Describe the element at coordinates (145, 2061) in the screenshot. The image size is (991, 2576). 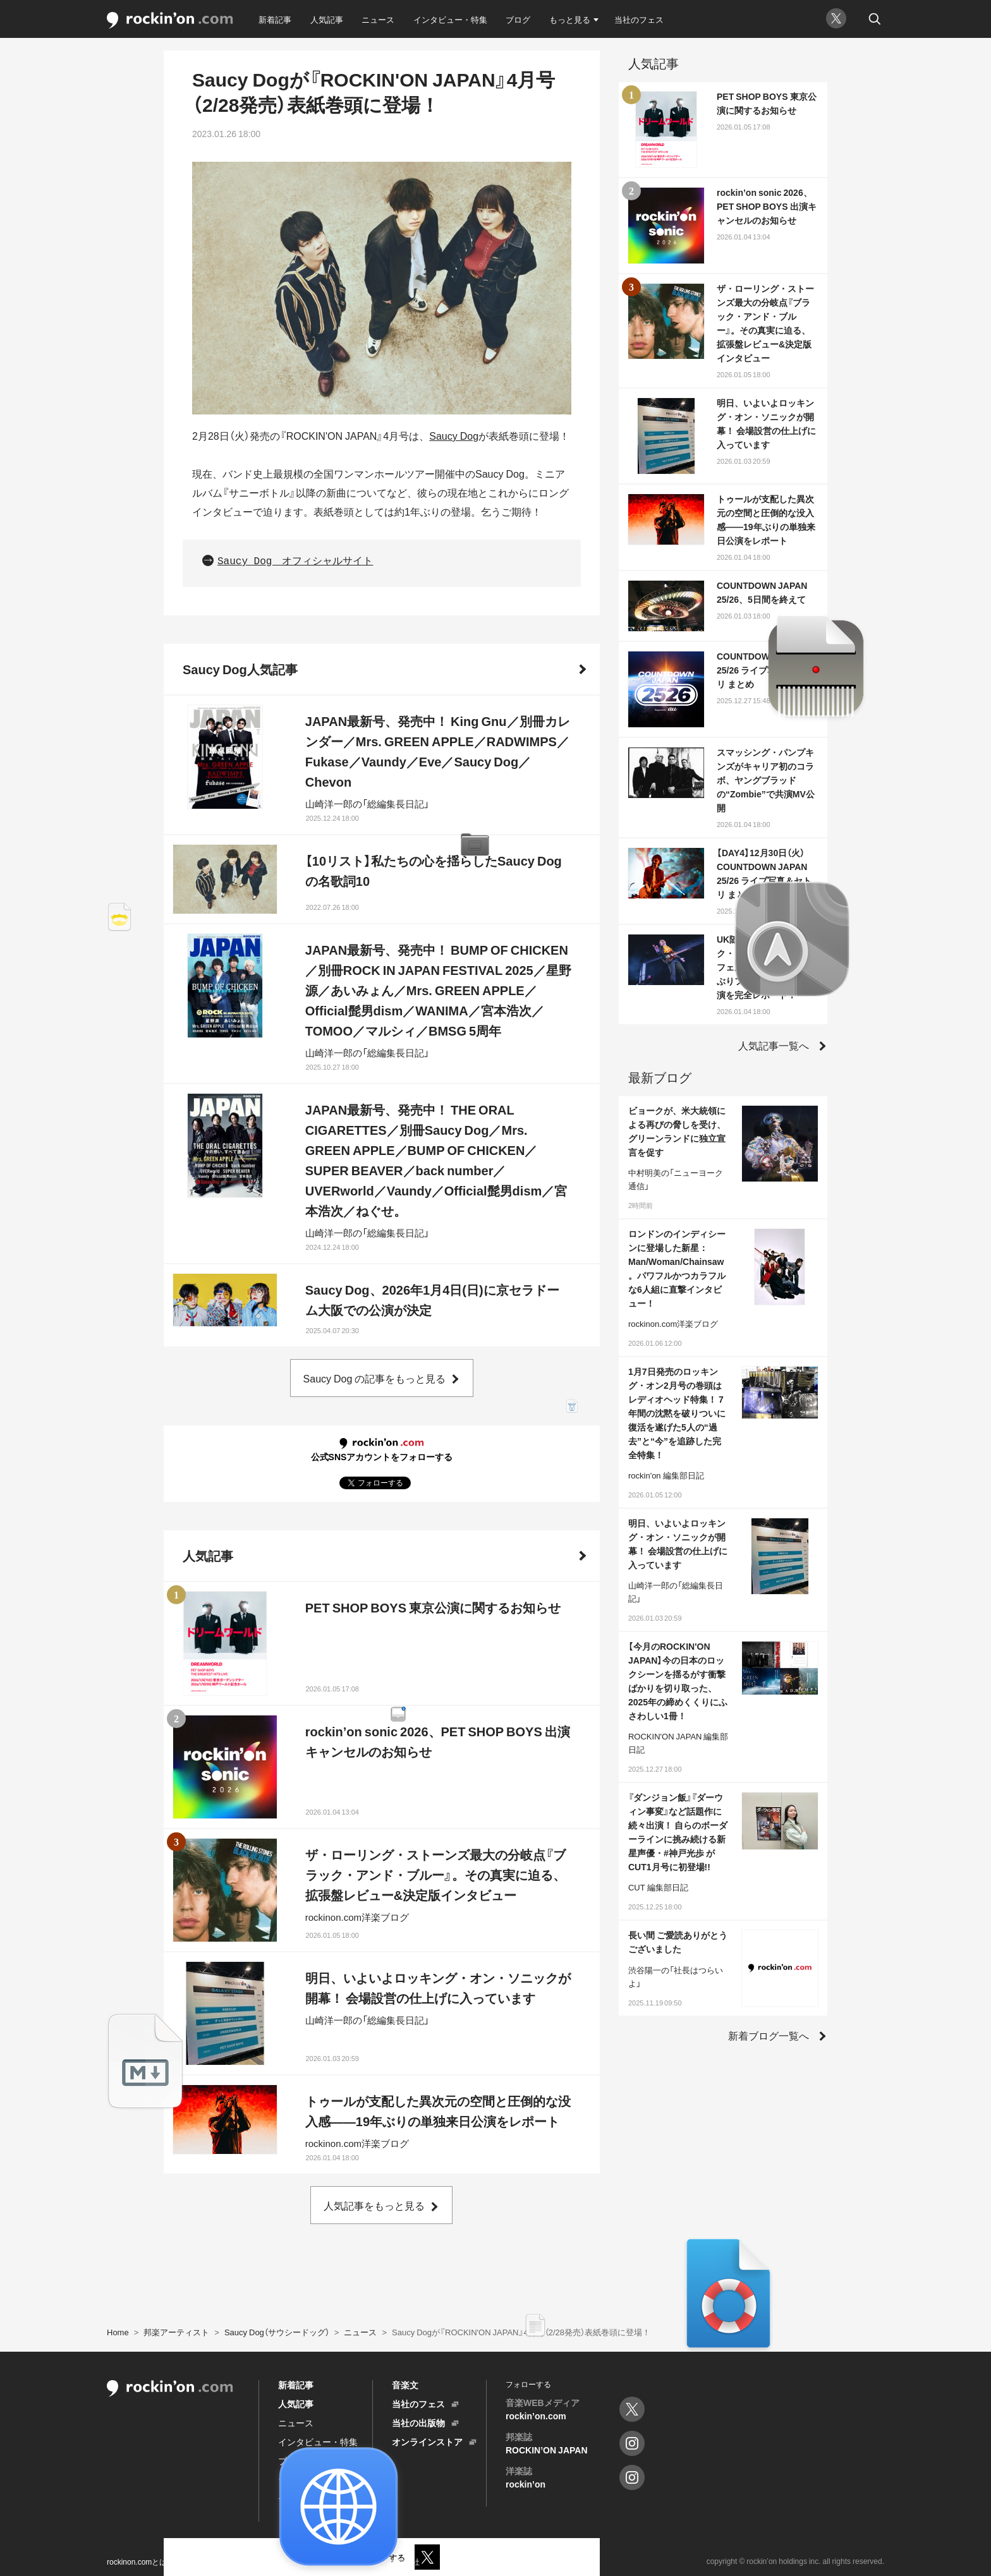
I see `a markdown text file` at that location.